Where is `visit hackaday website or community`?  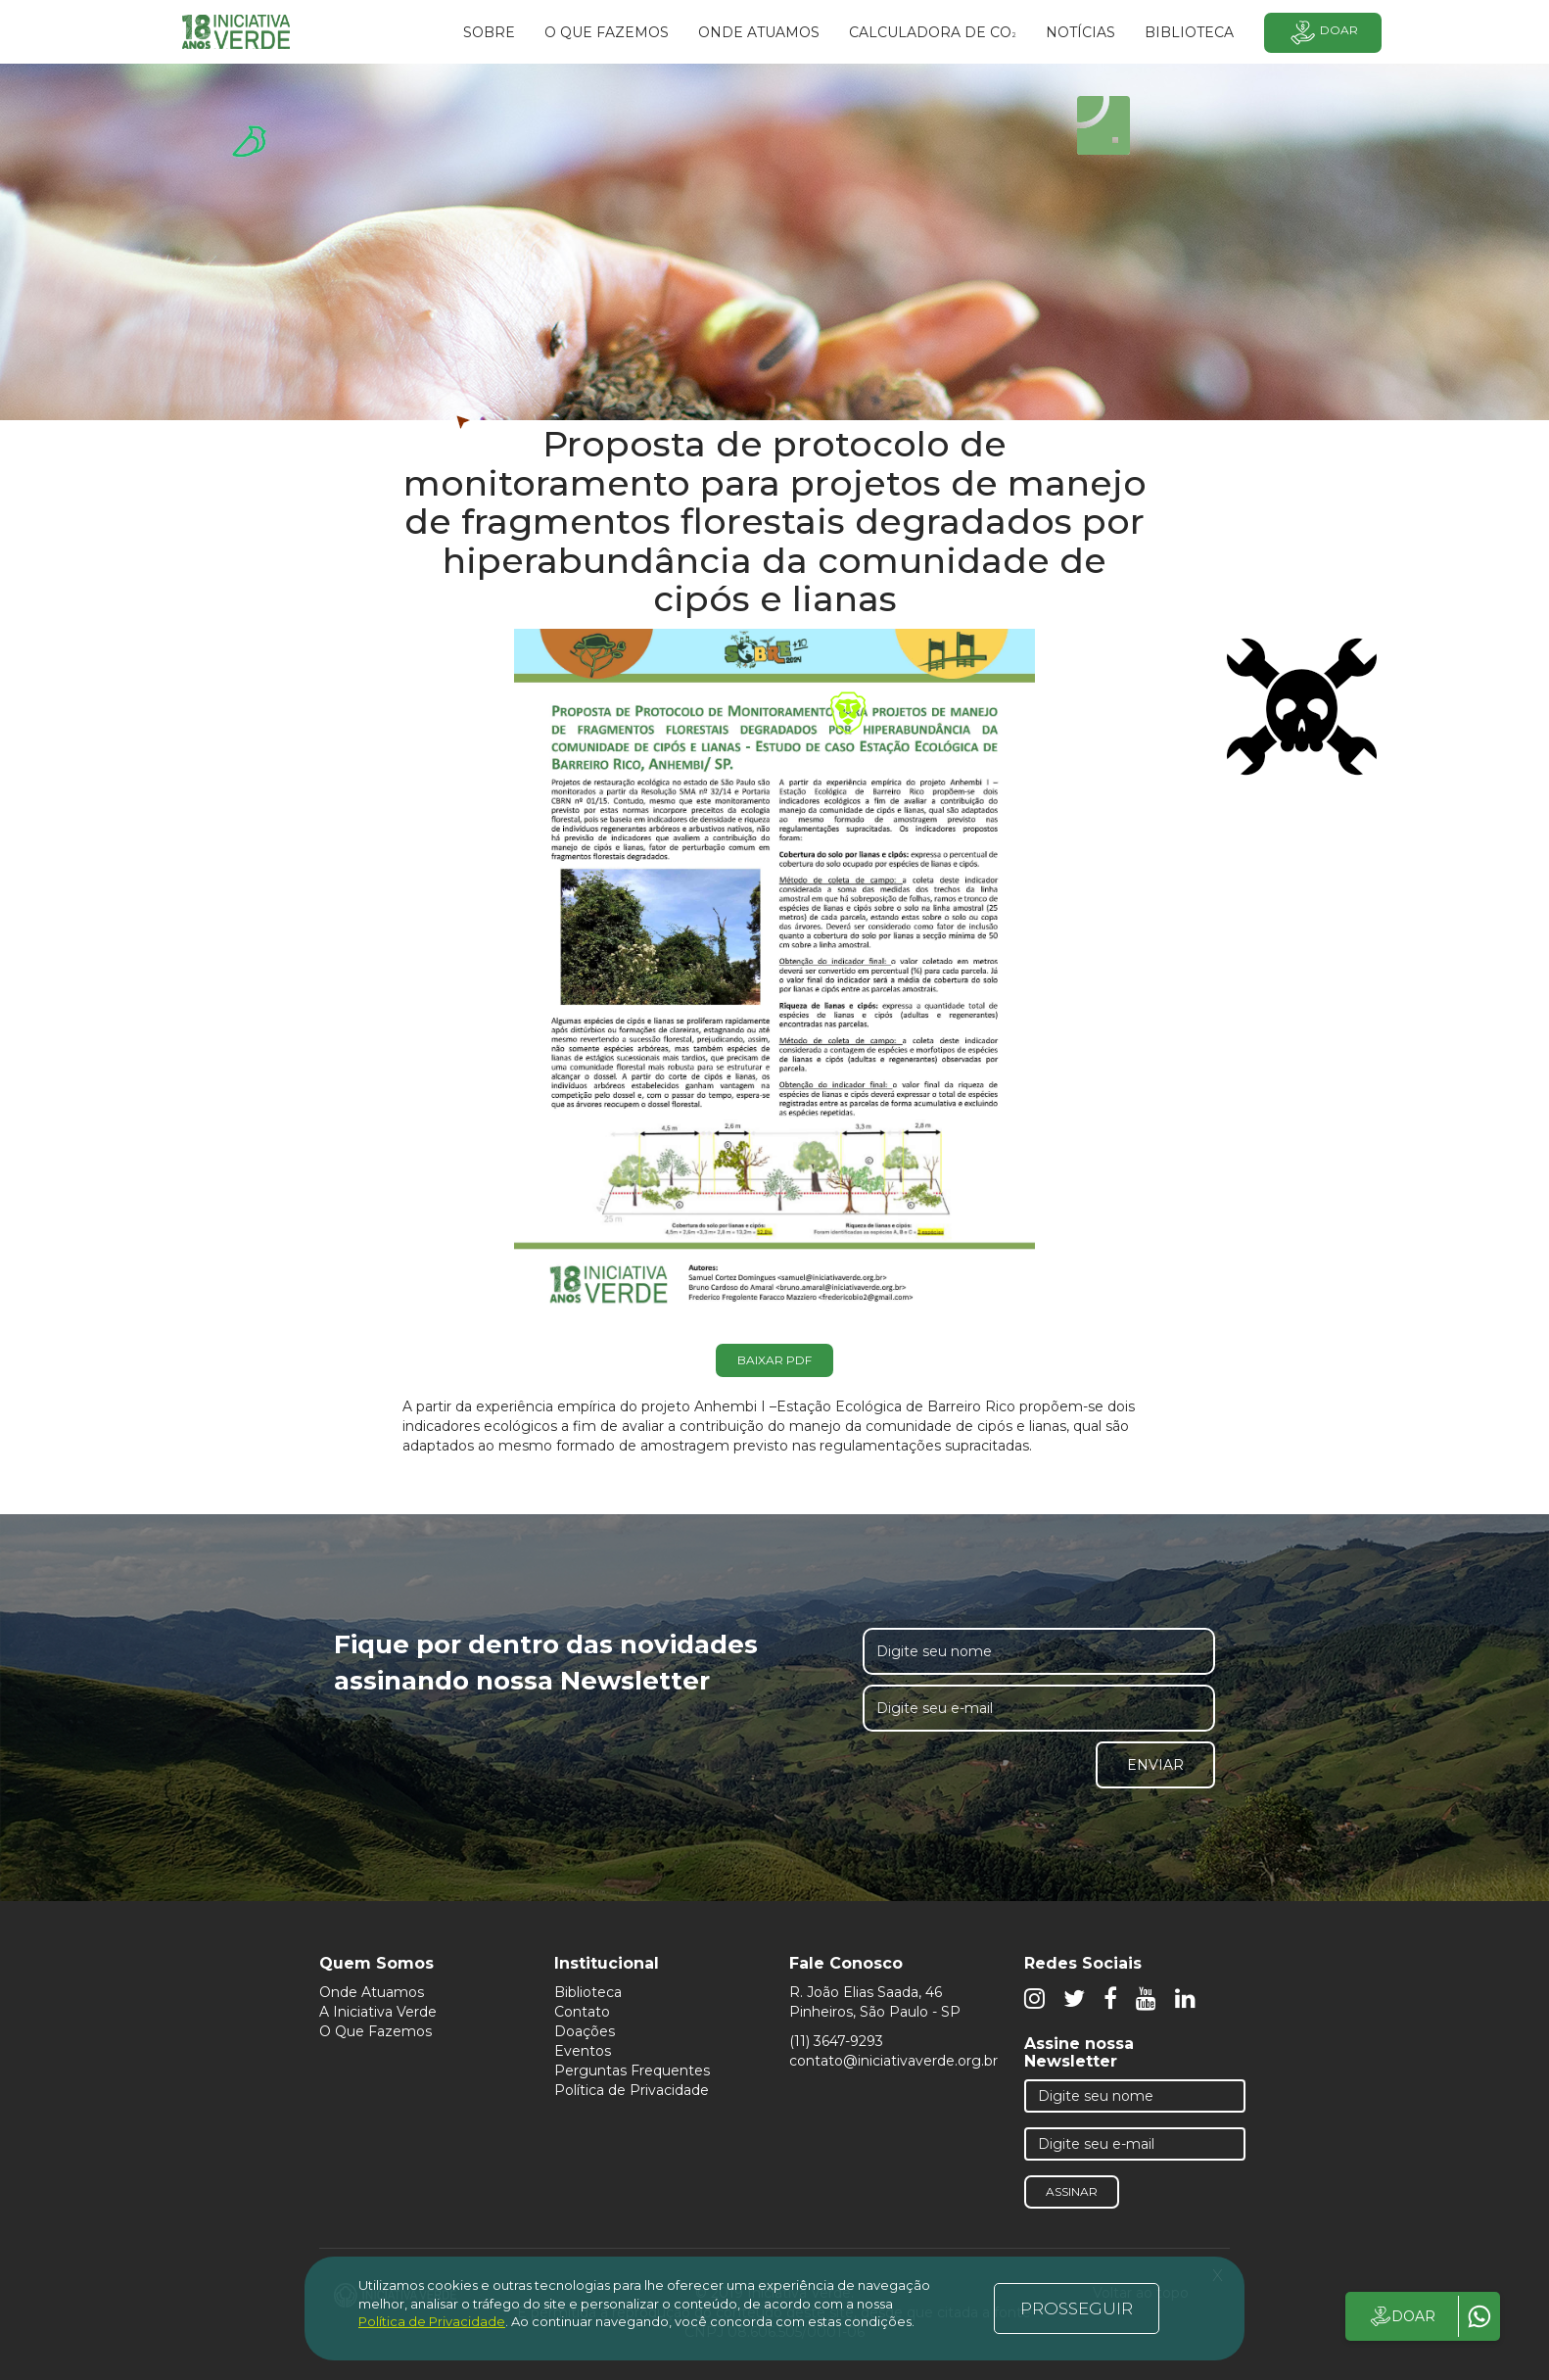
visit hackaday website or community is located at coordinates (1301, 706).